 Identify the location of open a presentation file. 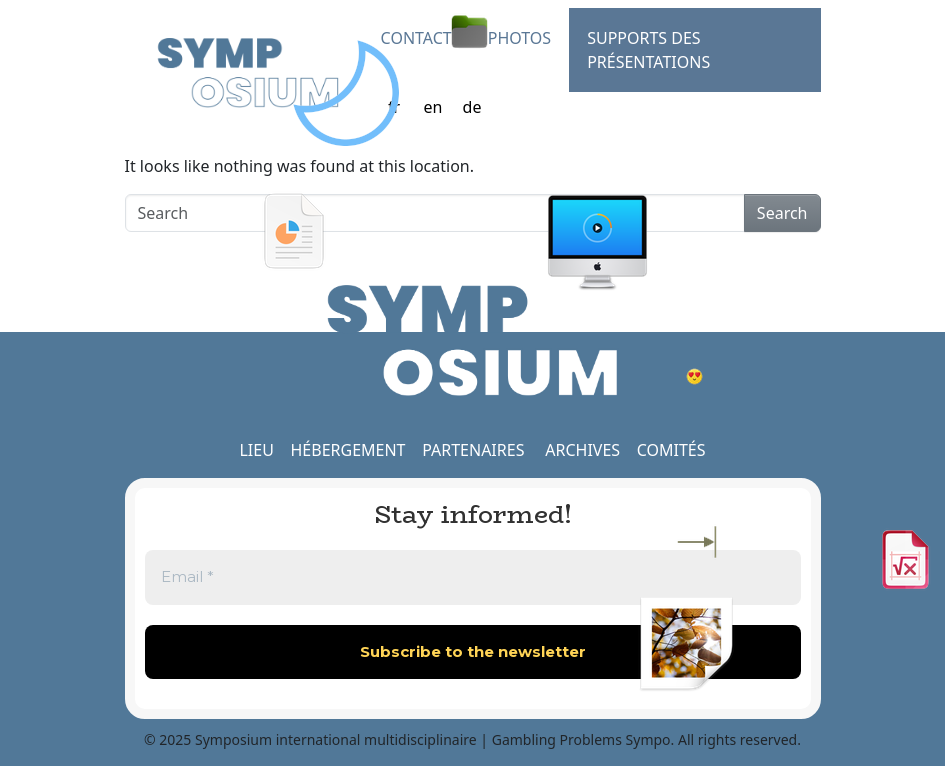
(294, 231).